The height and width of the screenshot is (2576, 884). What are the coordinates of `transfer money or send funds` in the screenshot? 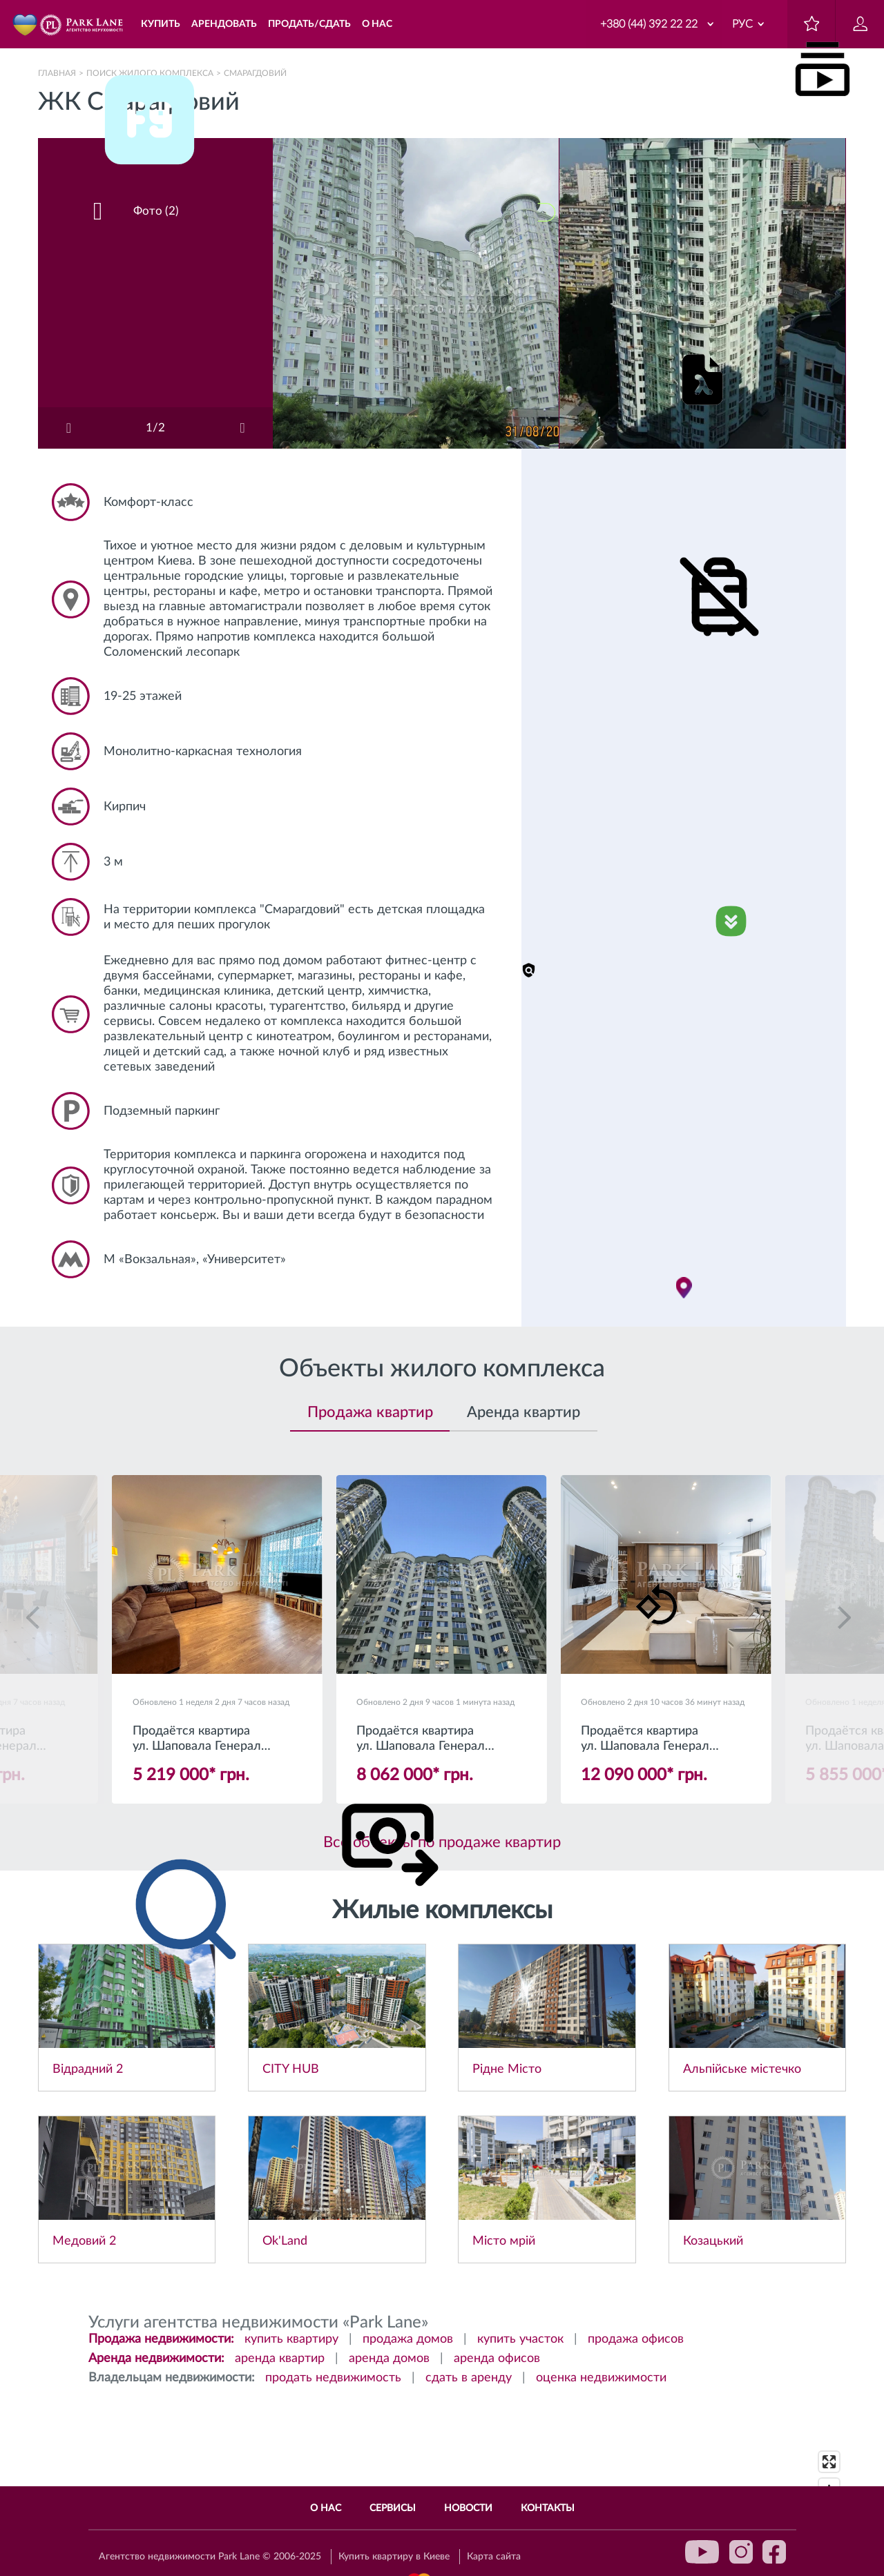 It's located at (387, 1835).